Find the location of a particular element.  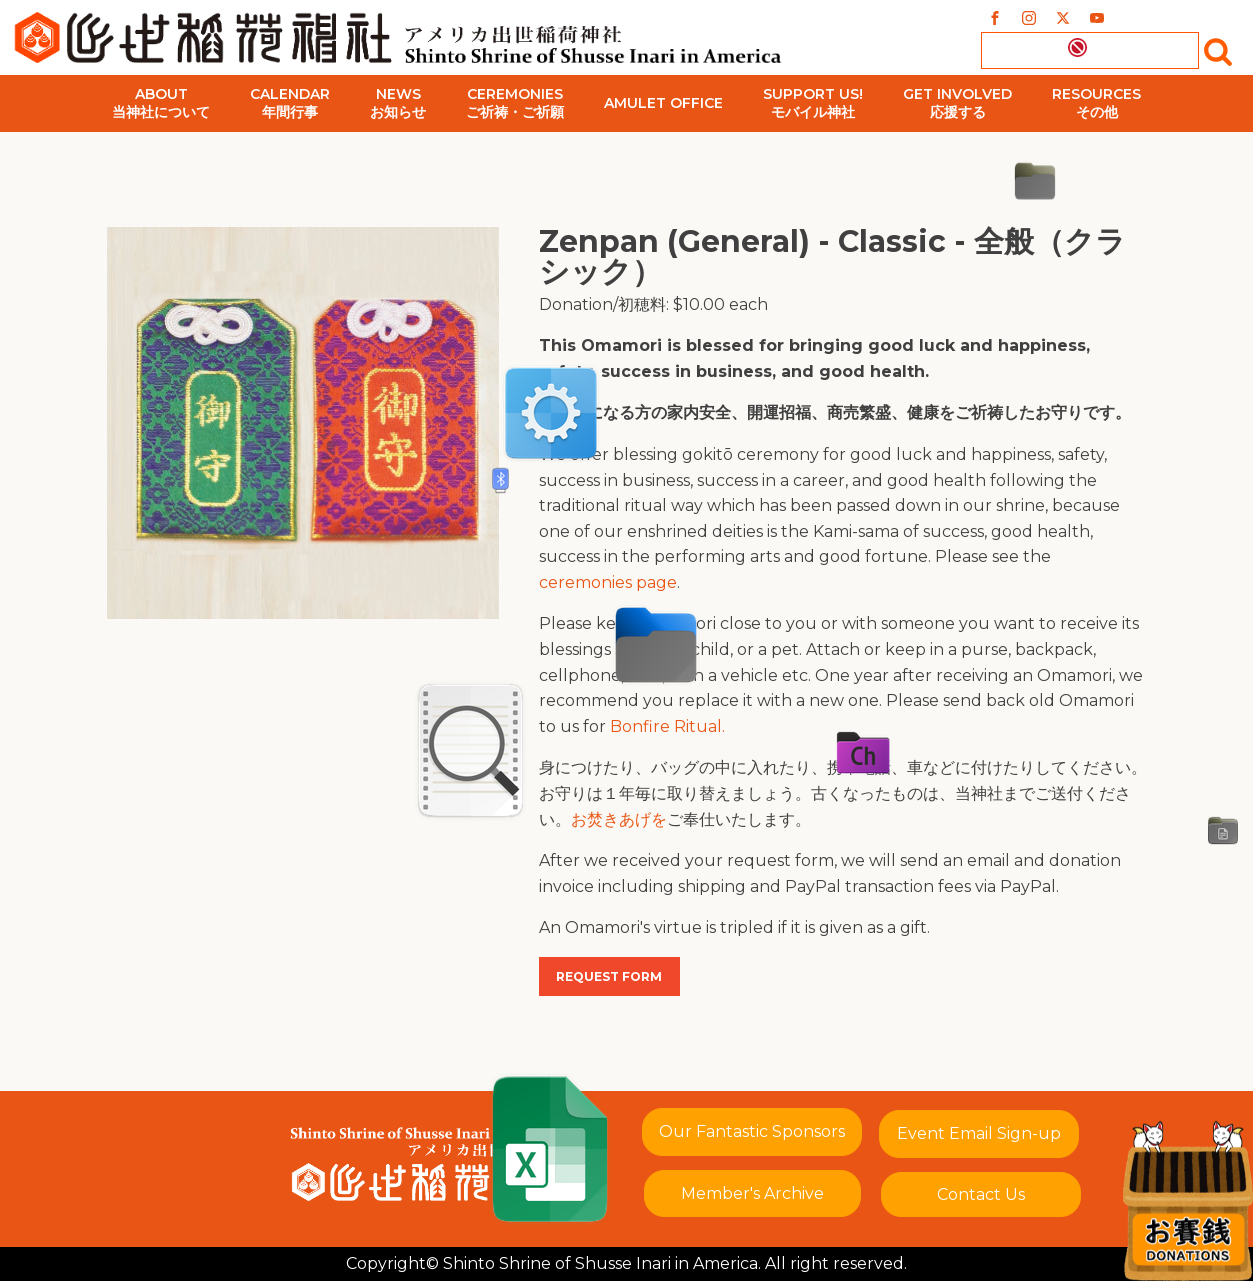

indicates a valid drop target for dragging files is located at coordinates (1035, 181).